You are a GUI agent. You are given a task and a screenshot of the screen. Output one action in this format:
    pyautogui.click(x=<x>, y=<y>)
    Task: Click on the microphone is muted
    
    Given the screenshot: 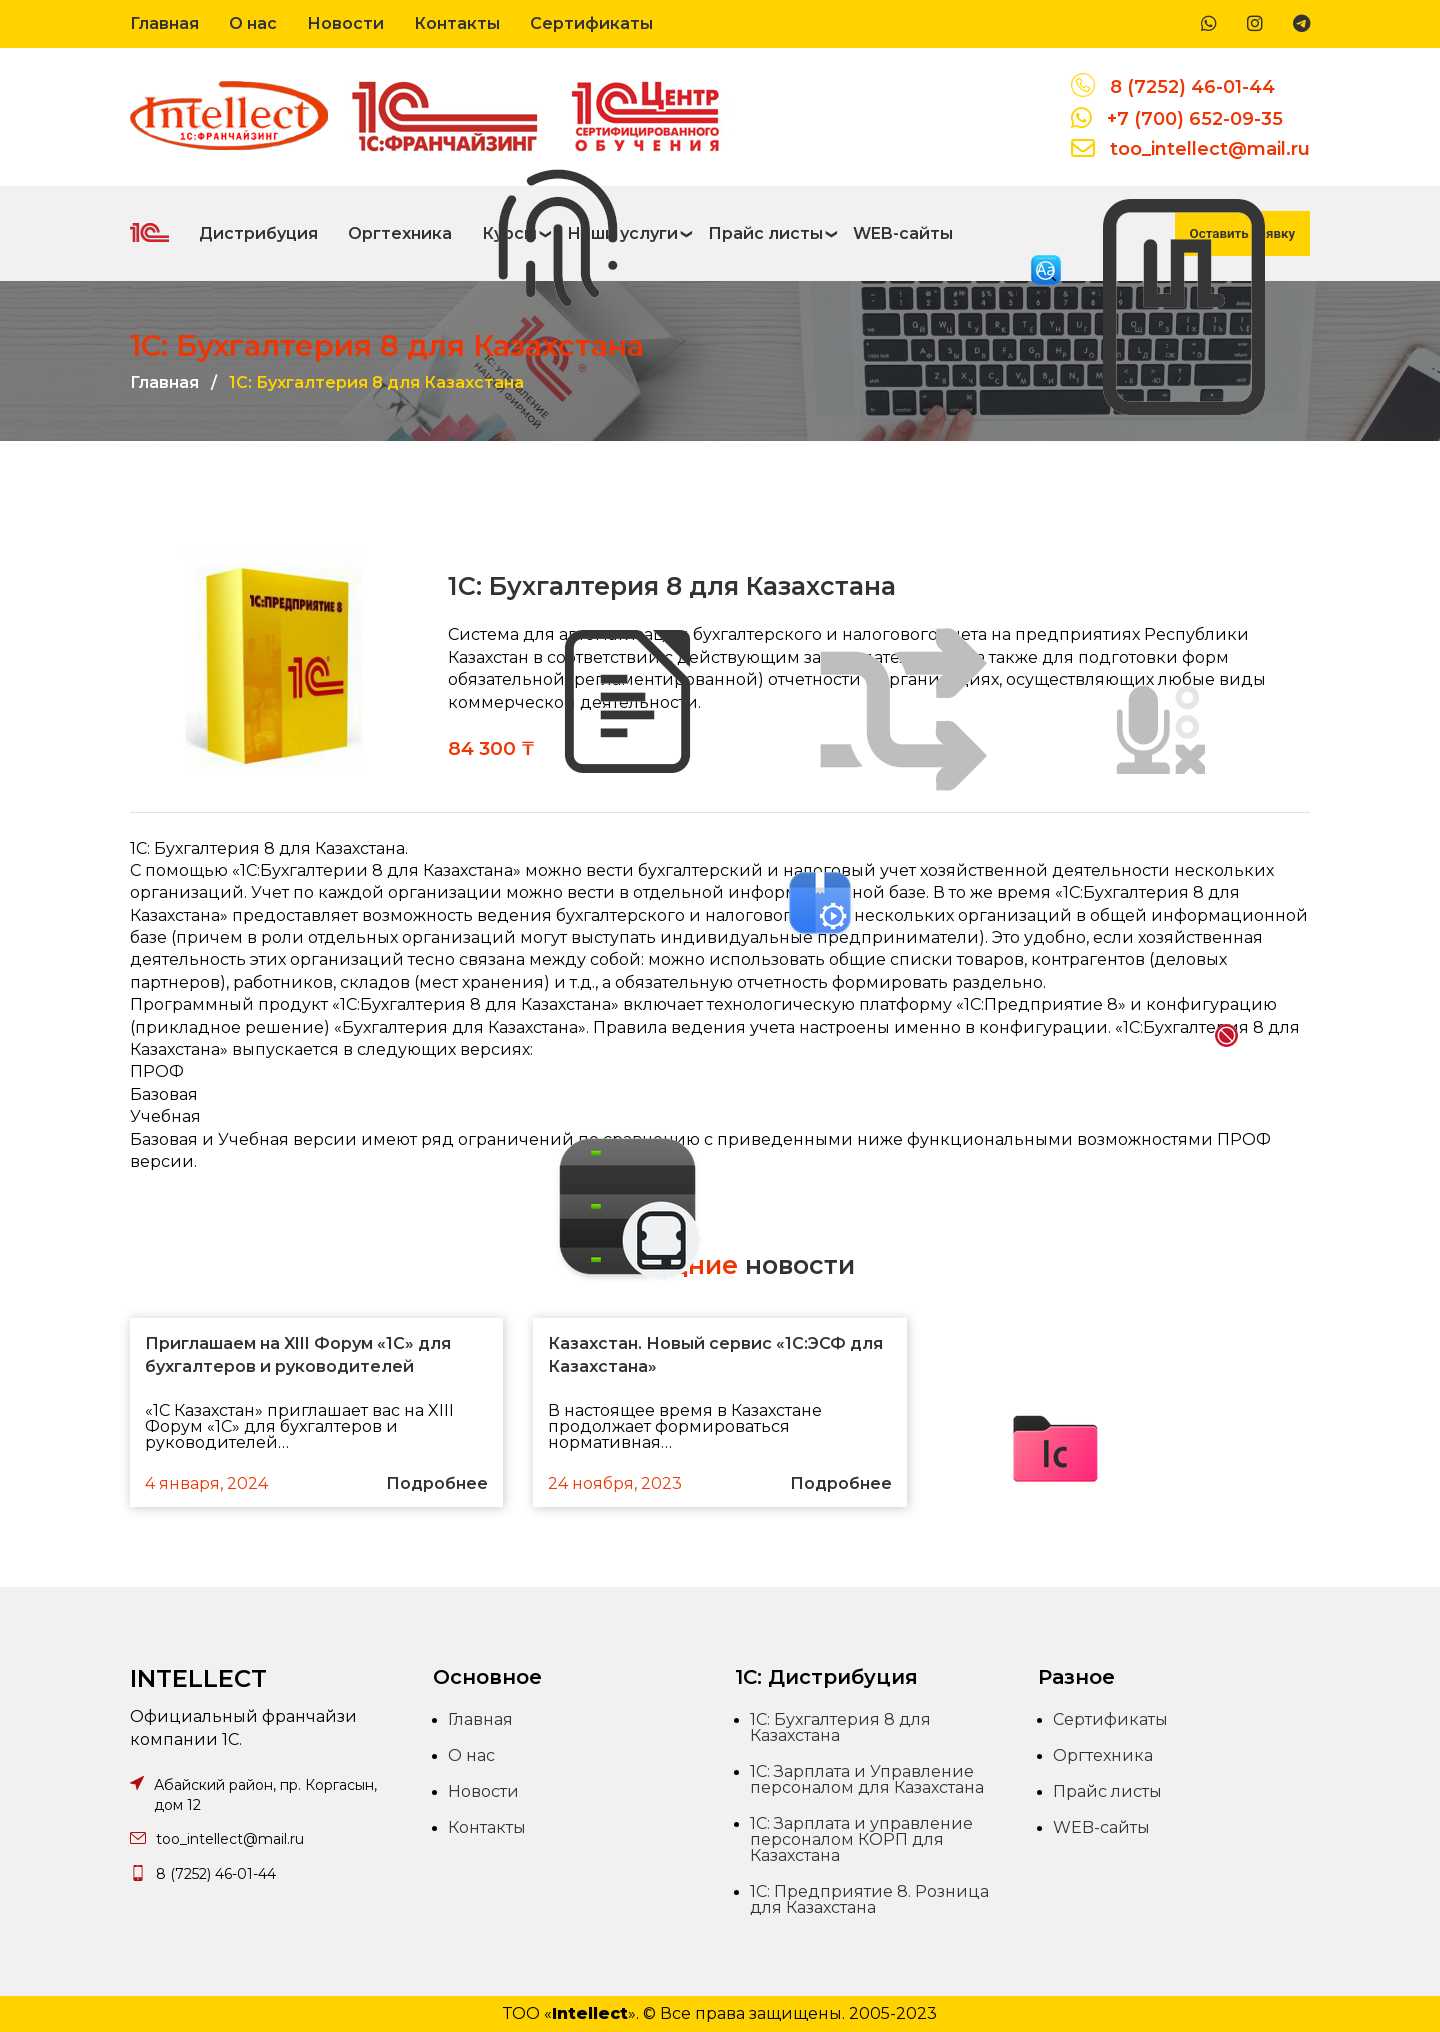 What is the action you would take?
    pyautogui.click(x=1158, y=727)
    